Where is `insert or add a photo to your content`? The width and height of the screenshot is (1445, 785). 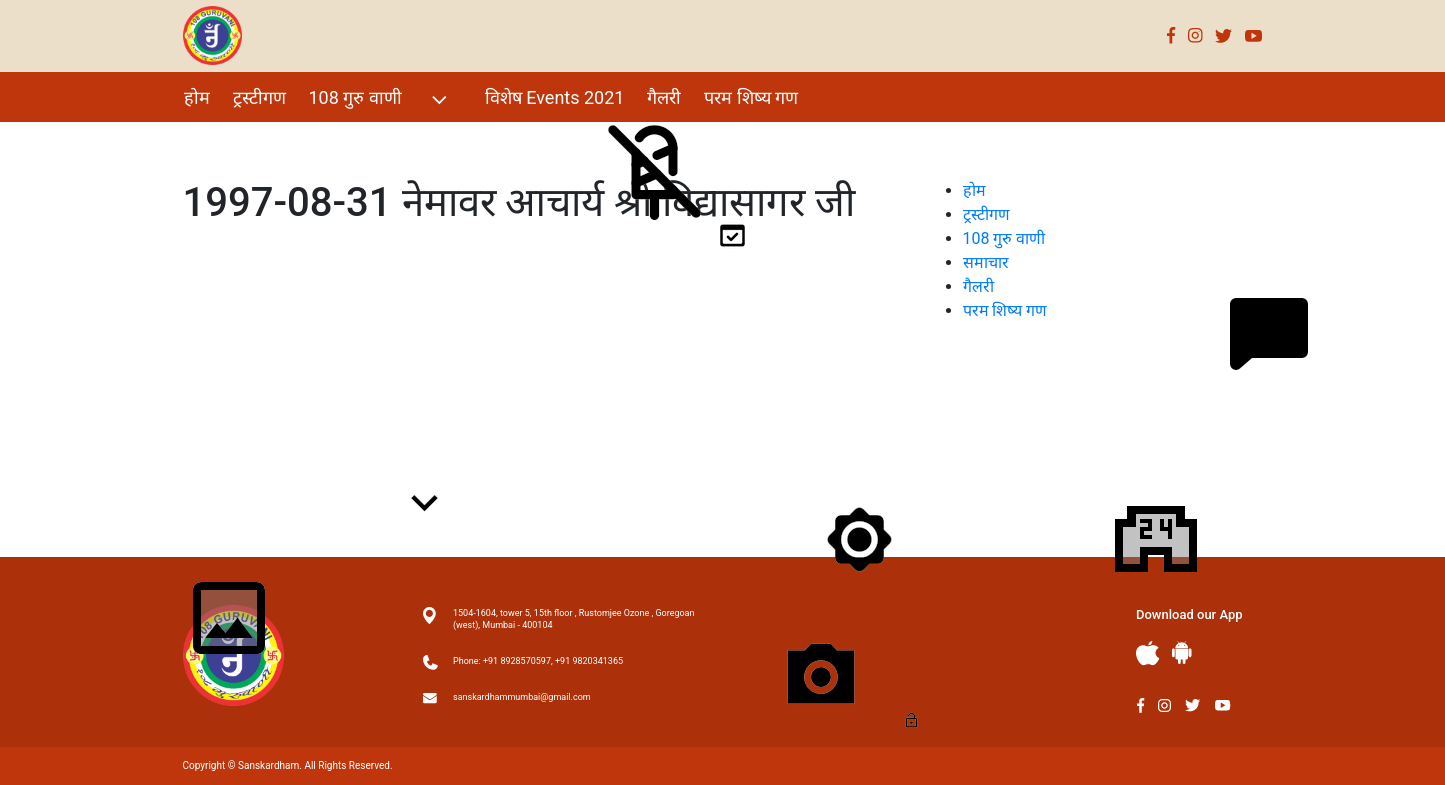
insert or add a photo to your content is located at coordinates (229, 618).